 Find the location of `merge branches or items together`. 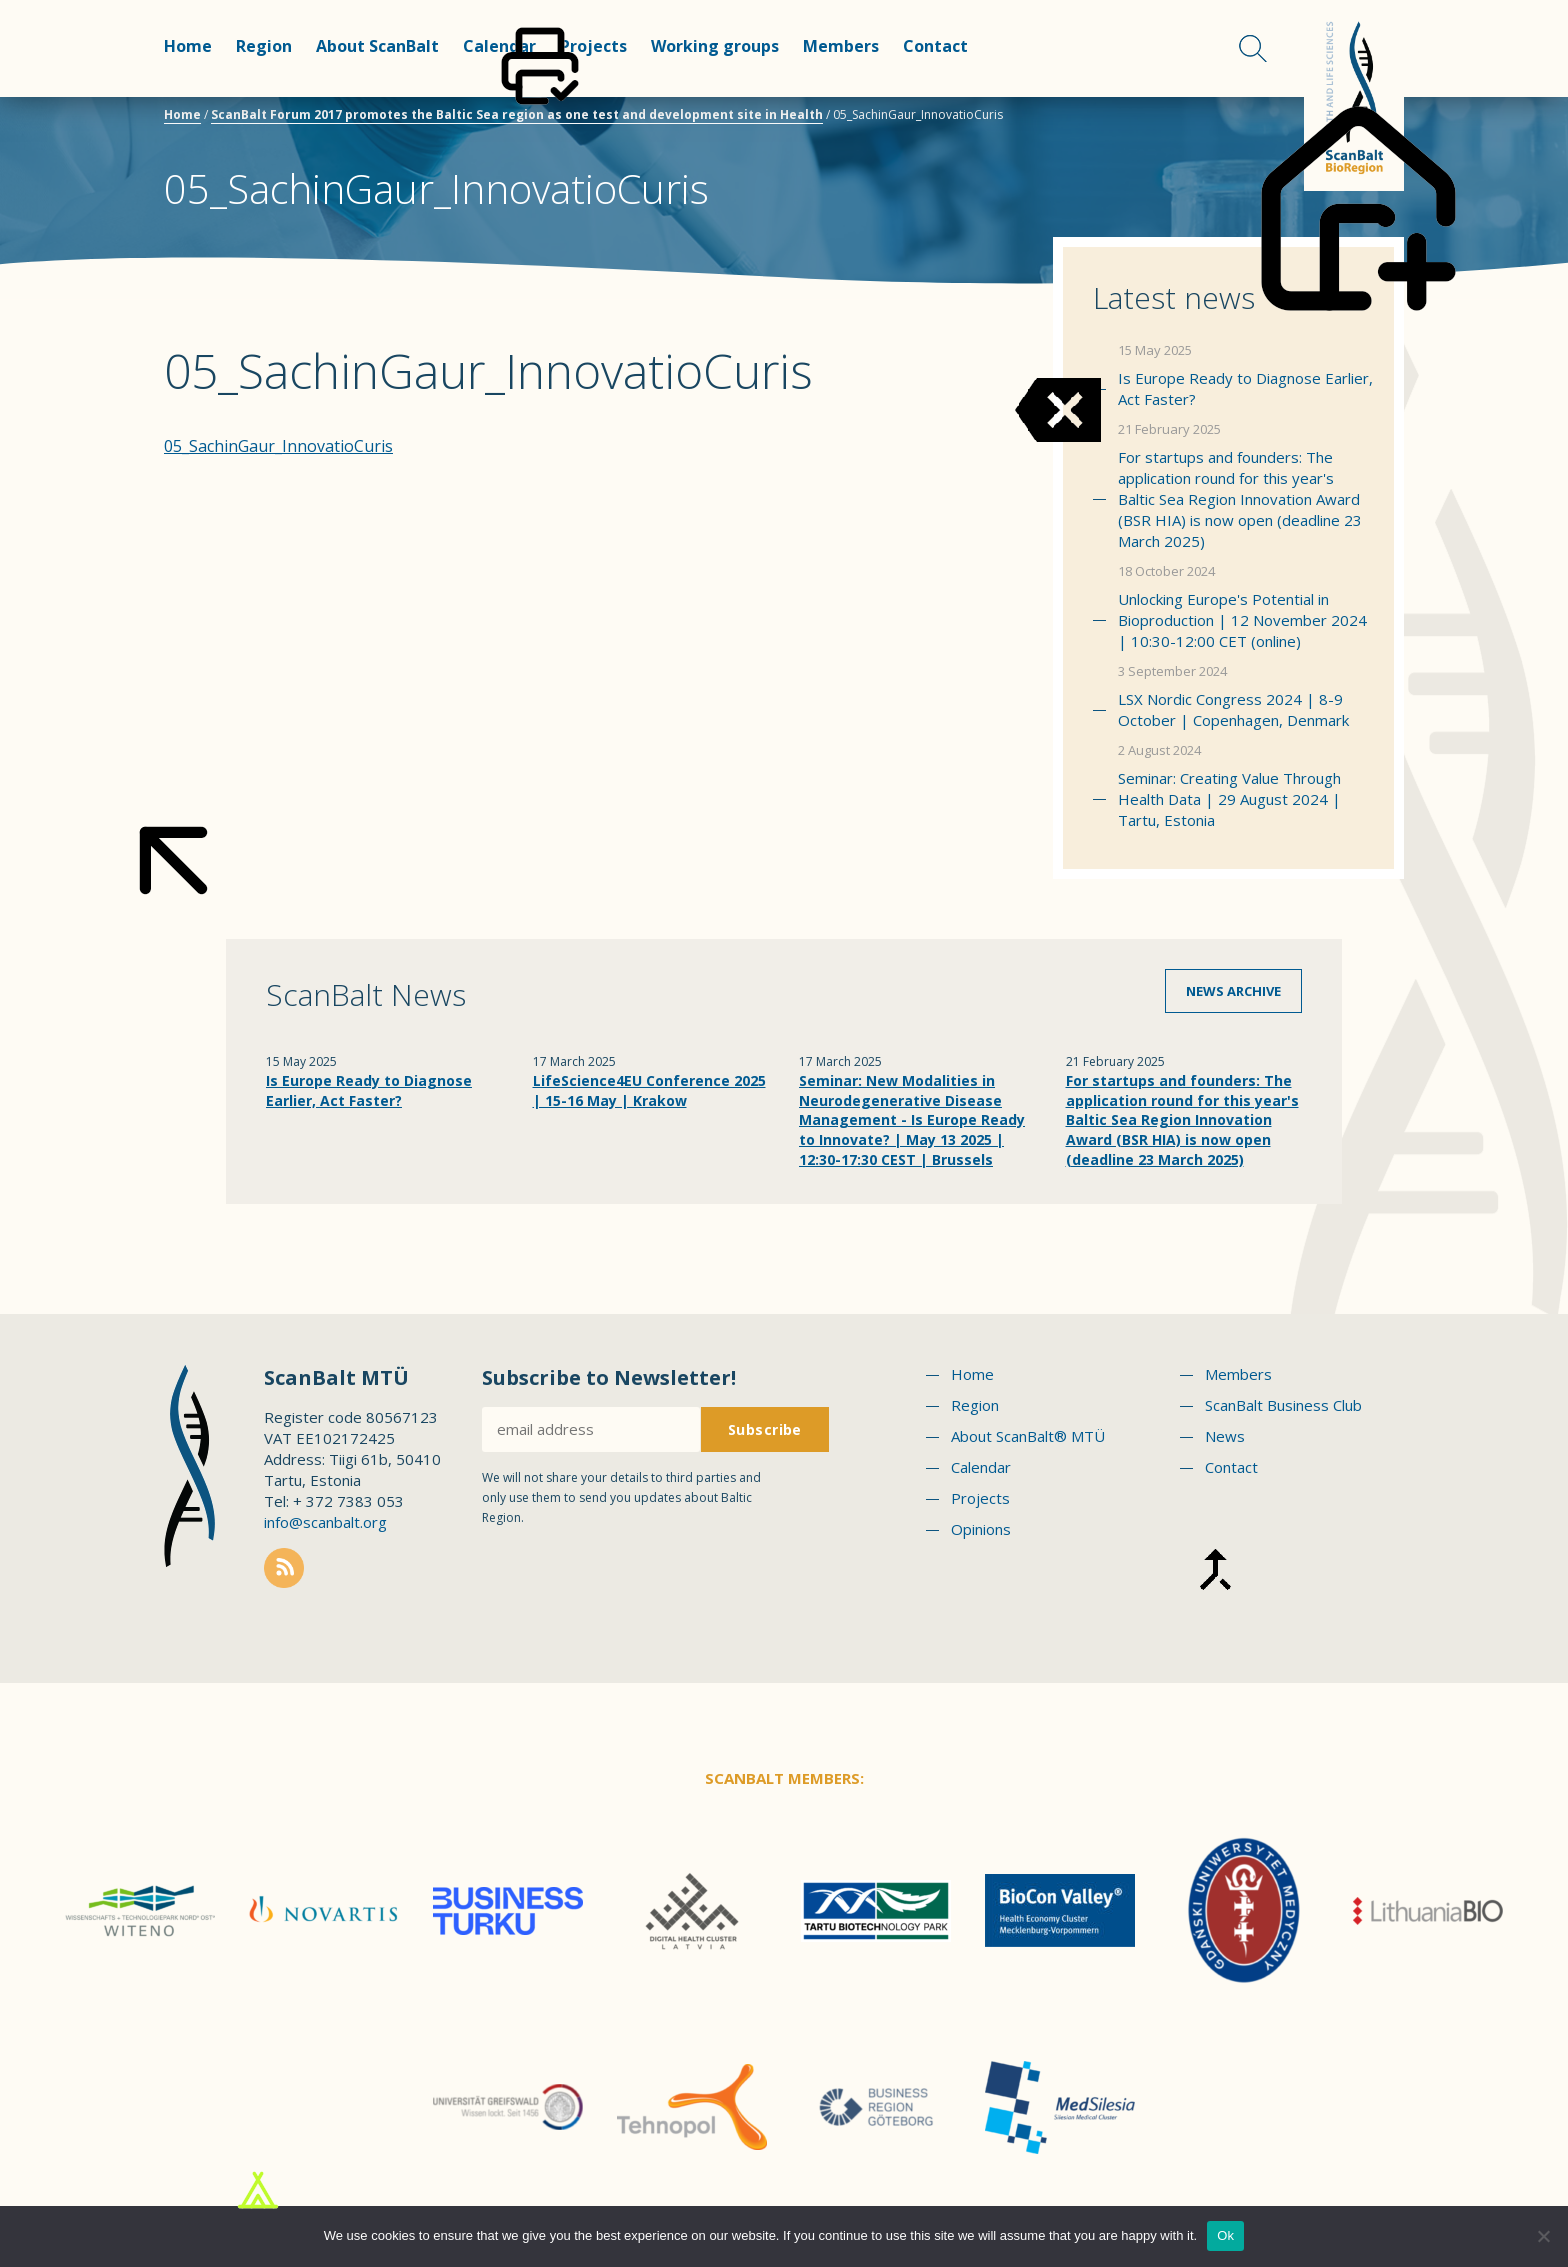

merge branches or items together is located at coordinates (1215, 1569).